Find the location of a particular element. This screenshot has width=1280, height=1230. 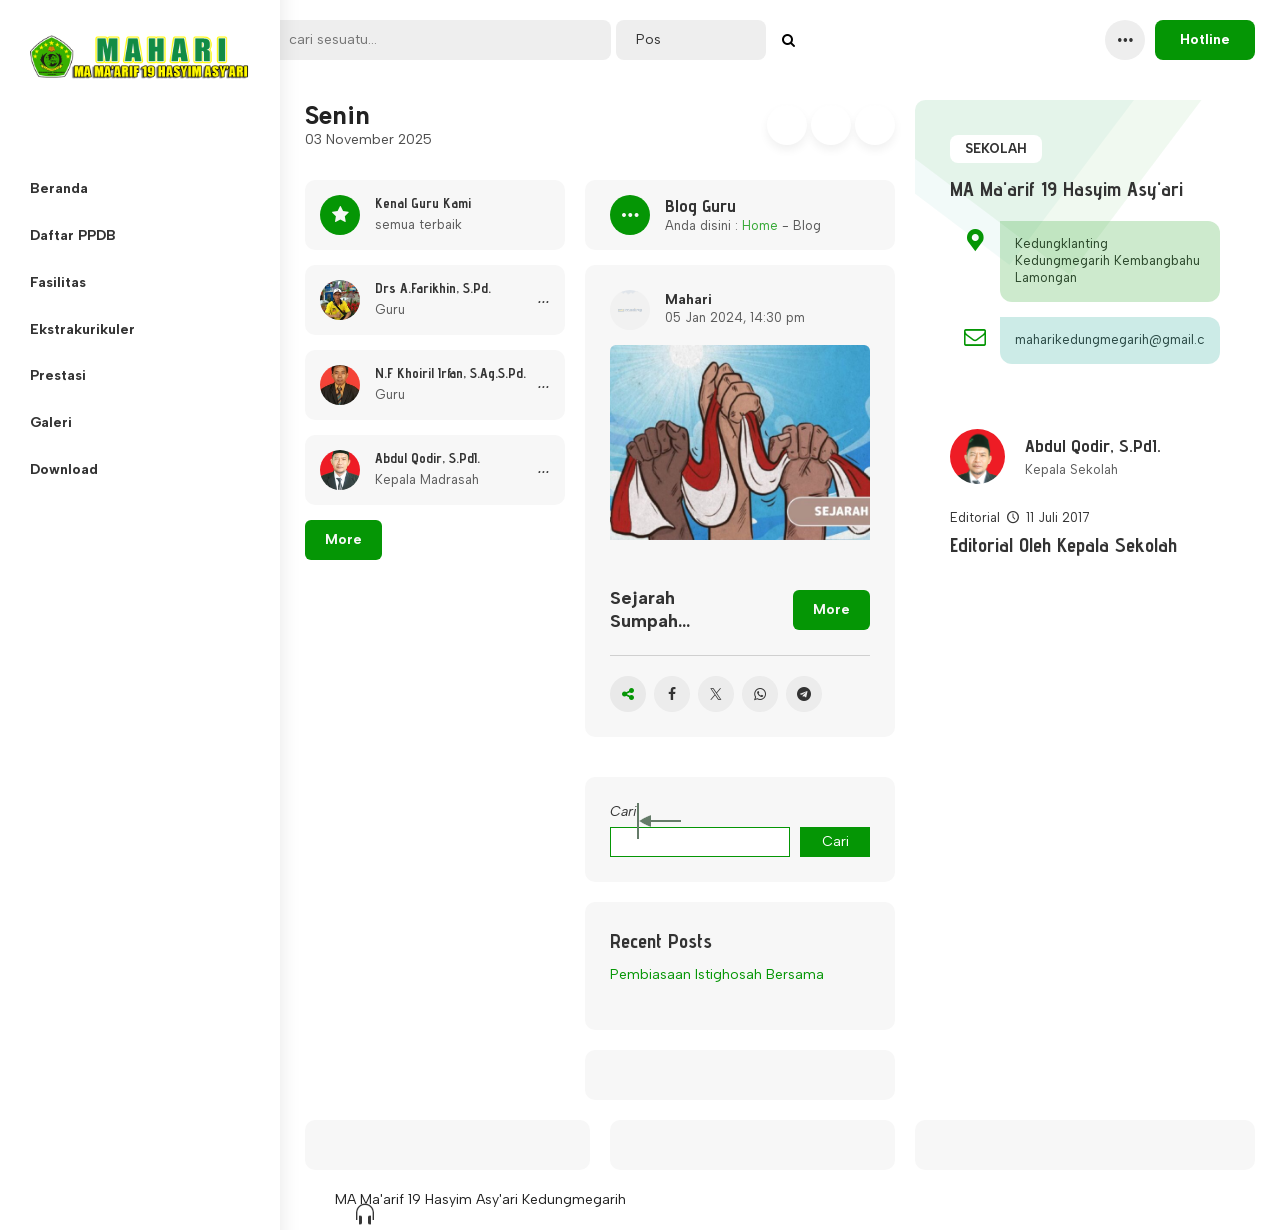

go to the first item in a list or sequence is located at coordinates (659, 821).